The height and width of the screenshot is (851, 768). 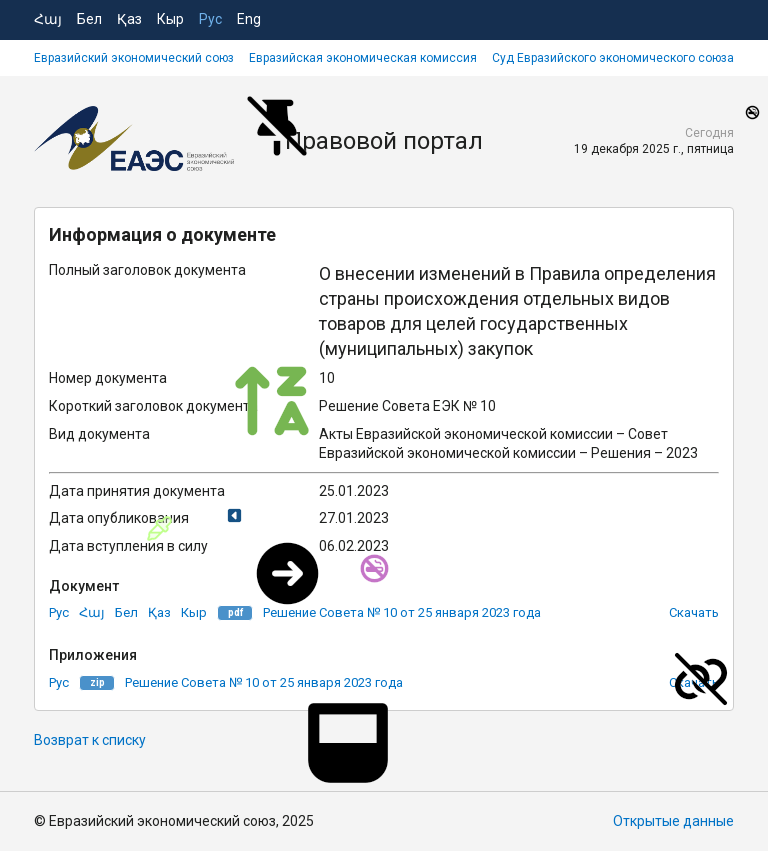 I want to click on access bar or drinks menu, so click(x=348, y=743).